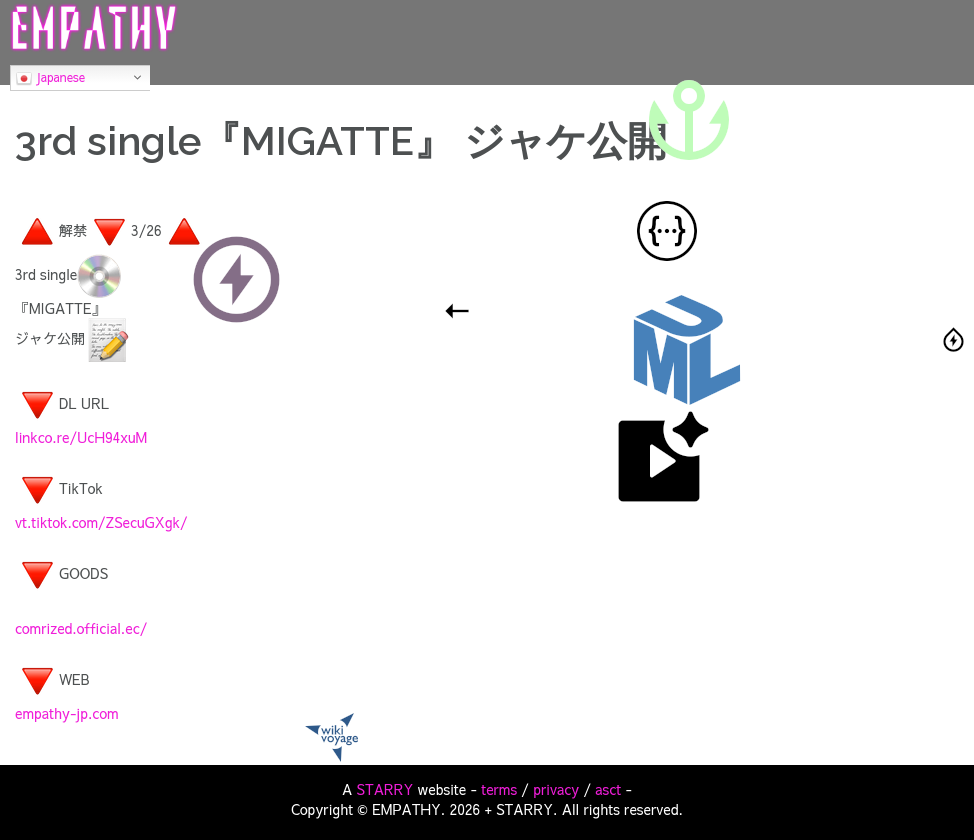 The width and height of the screenshot is (974, 840). Describe the element at coordinates (953, 340) in the screenshot. I see `indicates hydroelectric or water-powered energy` at that location.